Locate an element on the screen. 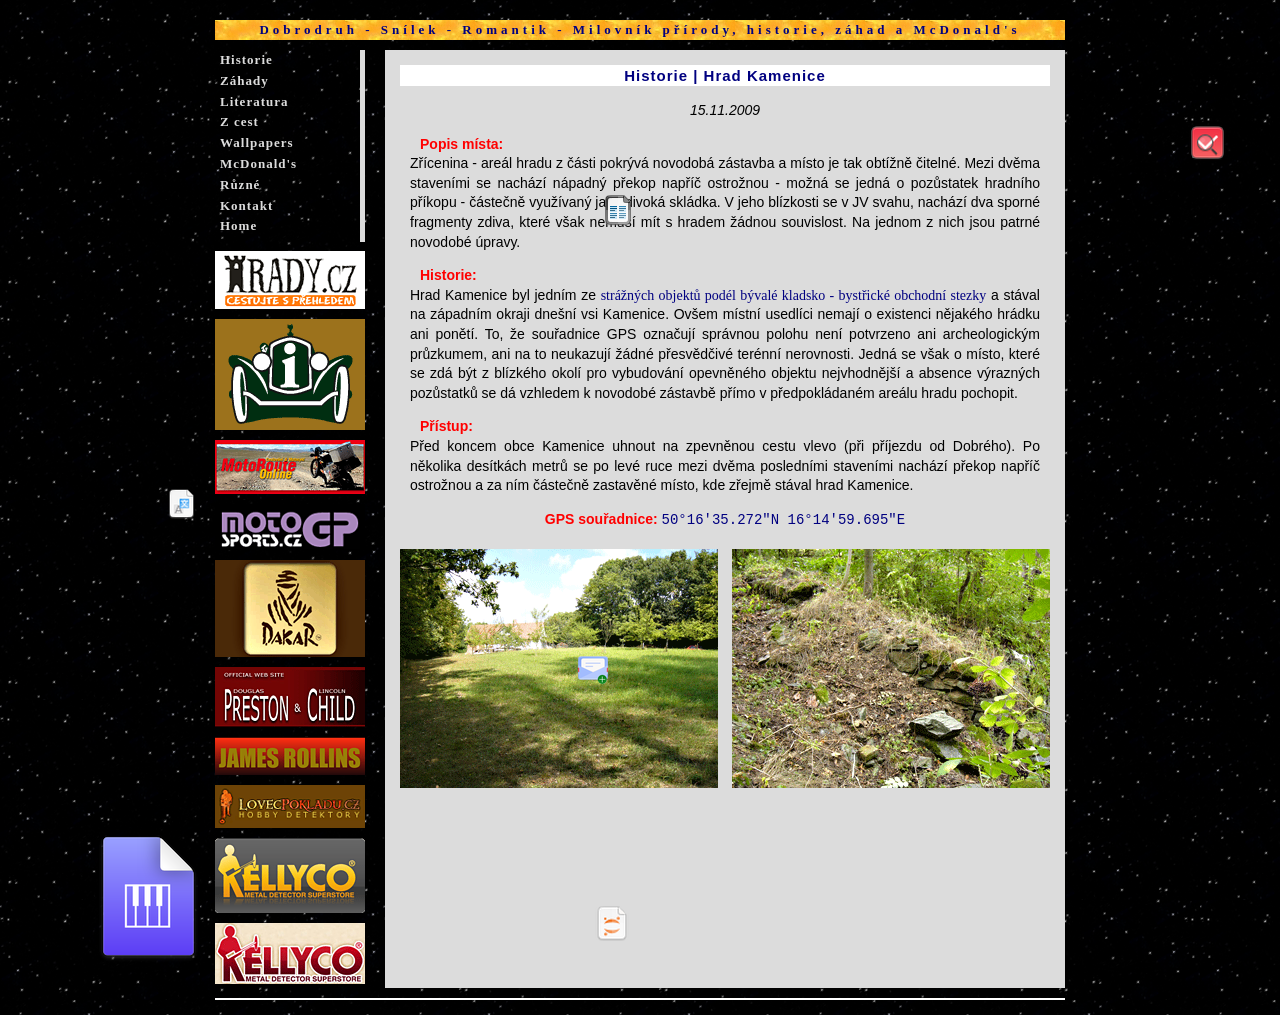 The height and width of the screenshot is (1015, 1280). open an opendocument master document file is located at coordinates (618, 210).